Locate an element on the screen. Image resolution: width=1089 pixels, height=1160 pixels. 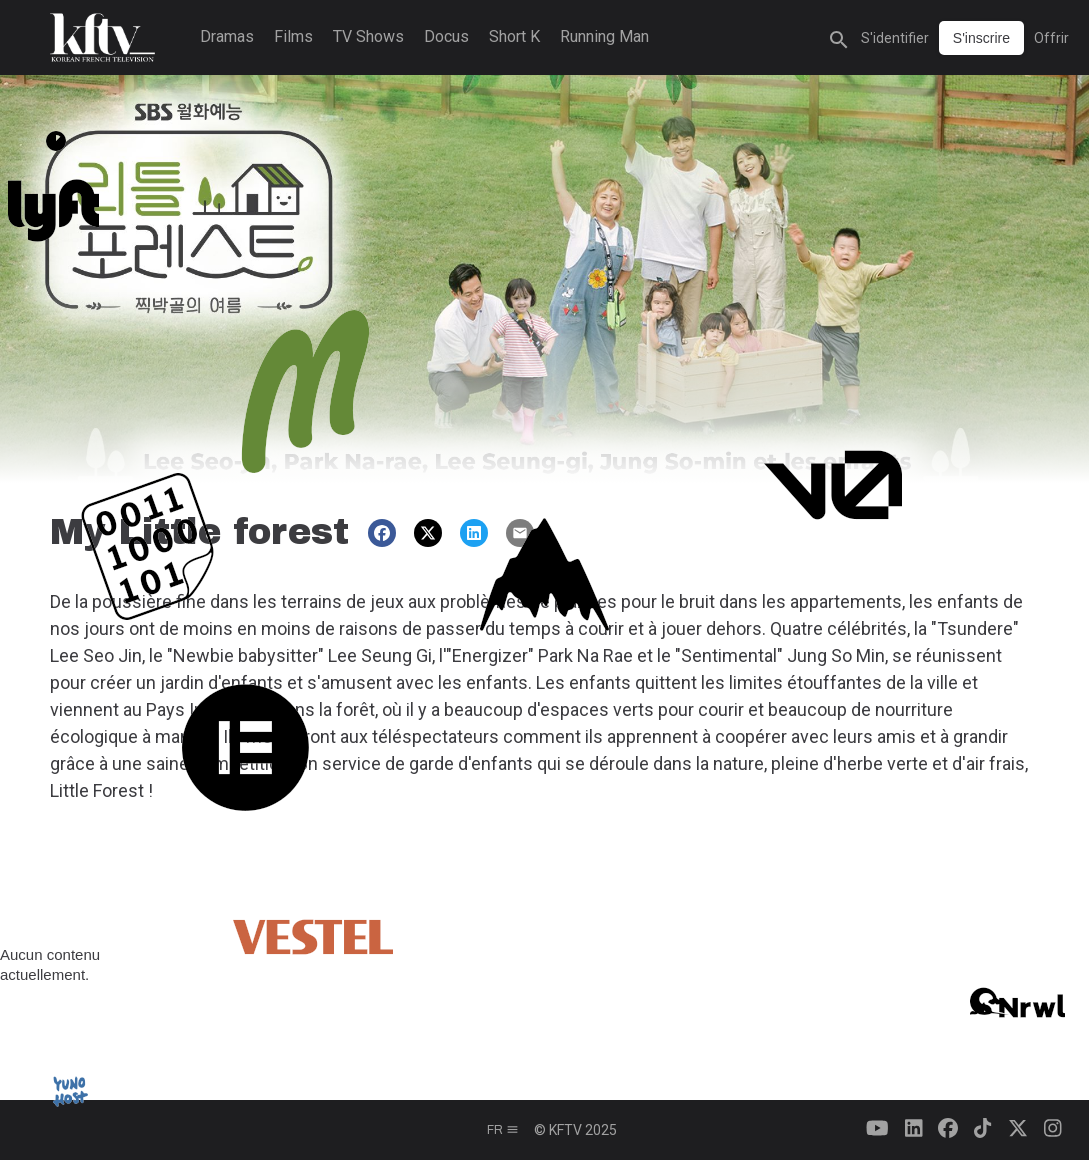
elementor website builder logo is located at coordinates (245, 747).